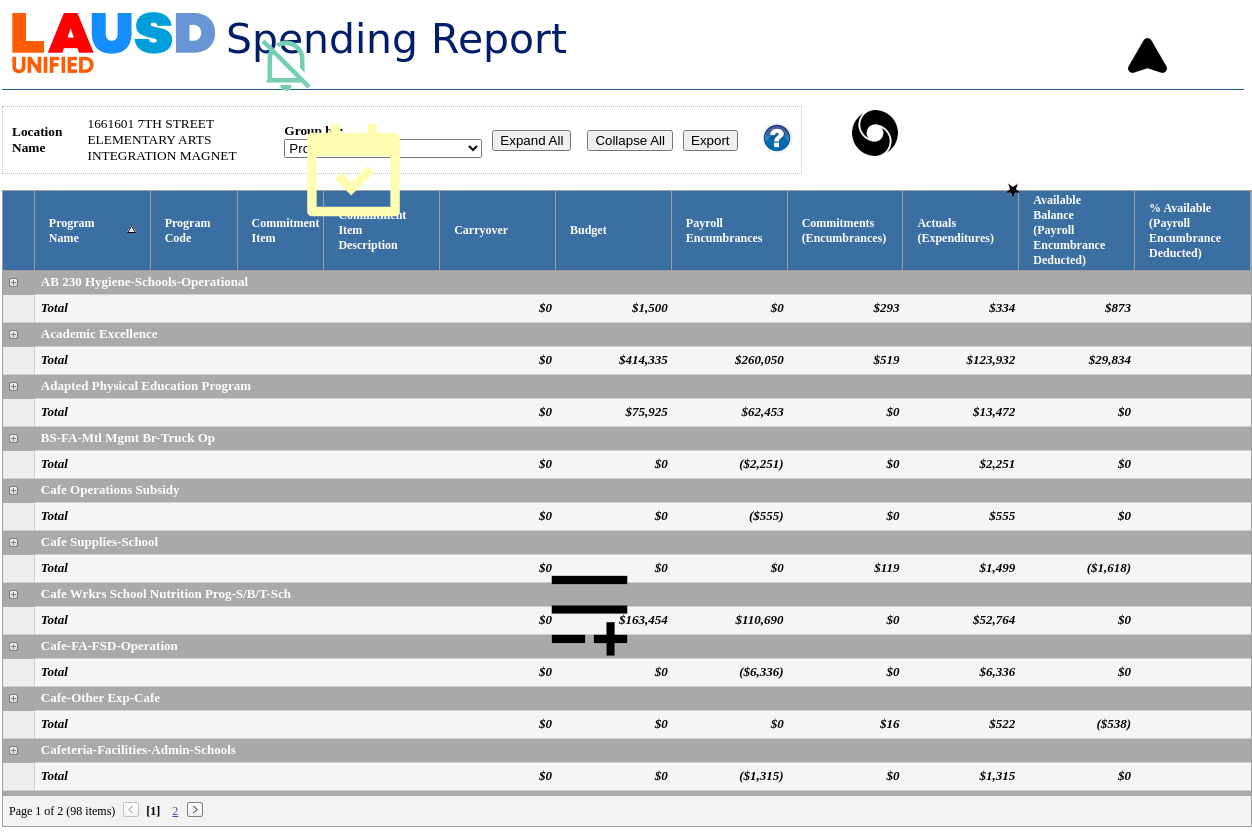 This screenshot has height=835, width=1252. What do you see at coordinates (353, 174) in the screenshot?
I see `confirm a scheduled event or appointment` at bounding box center [353, 174].